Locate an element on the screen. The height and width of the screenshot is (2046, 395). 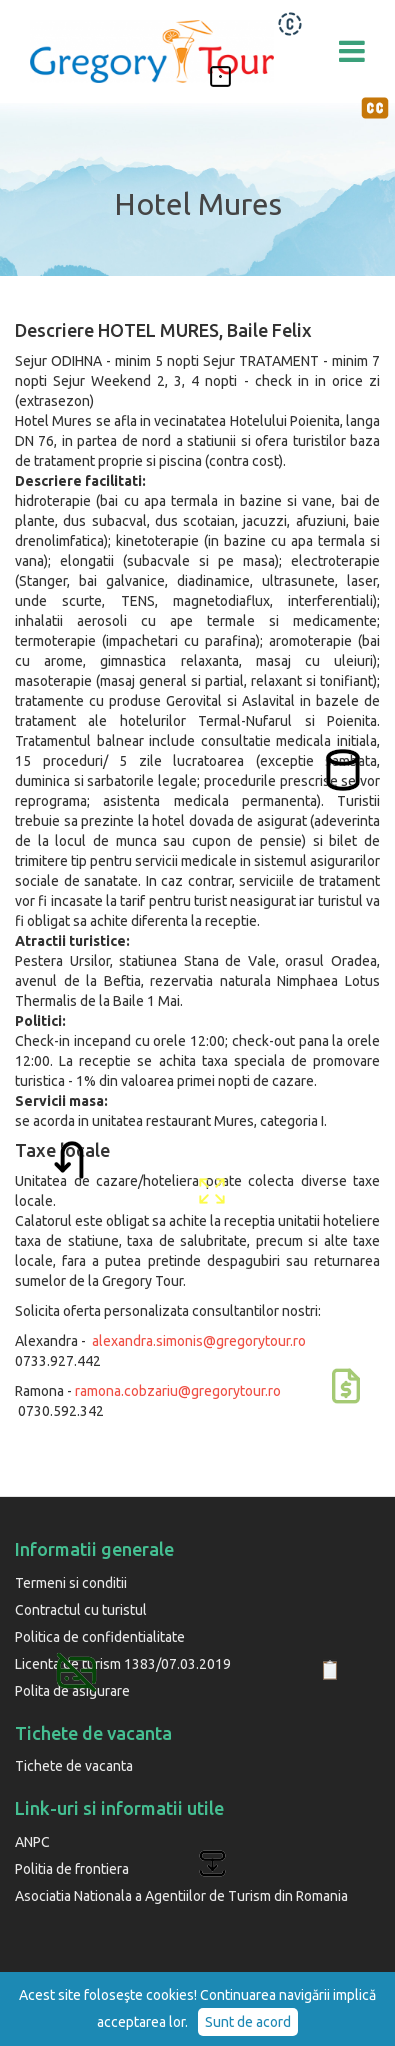
view invoice or billing document is located at coordinates (346, 1386).